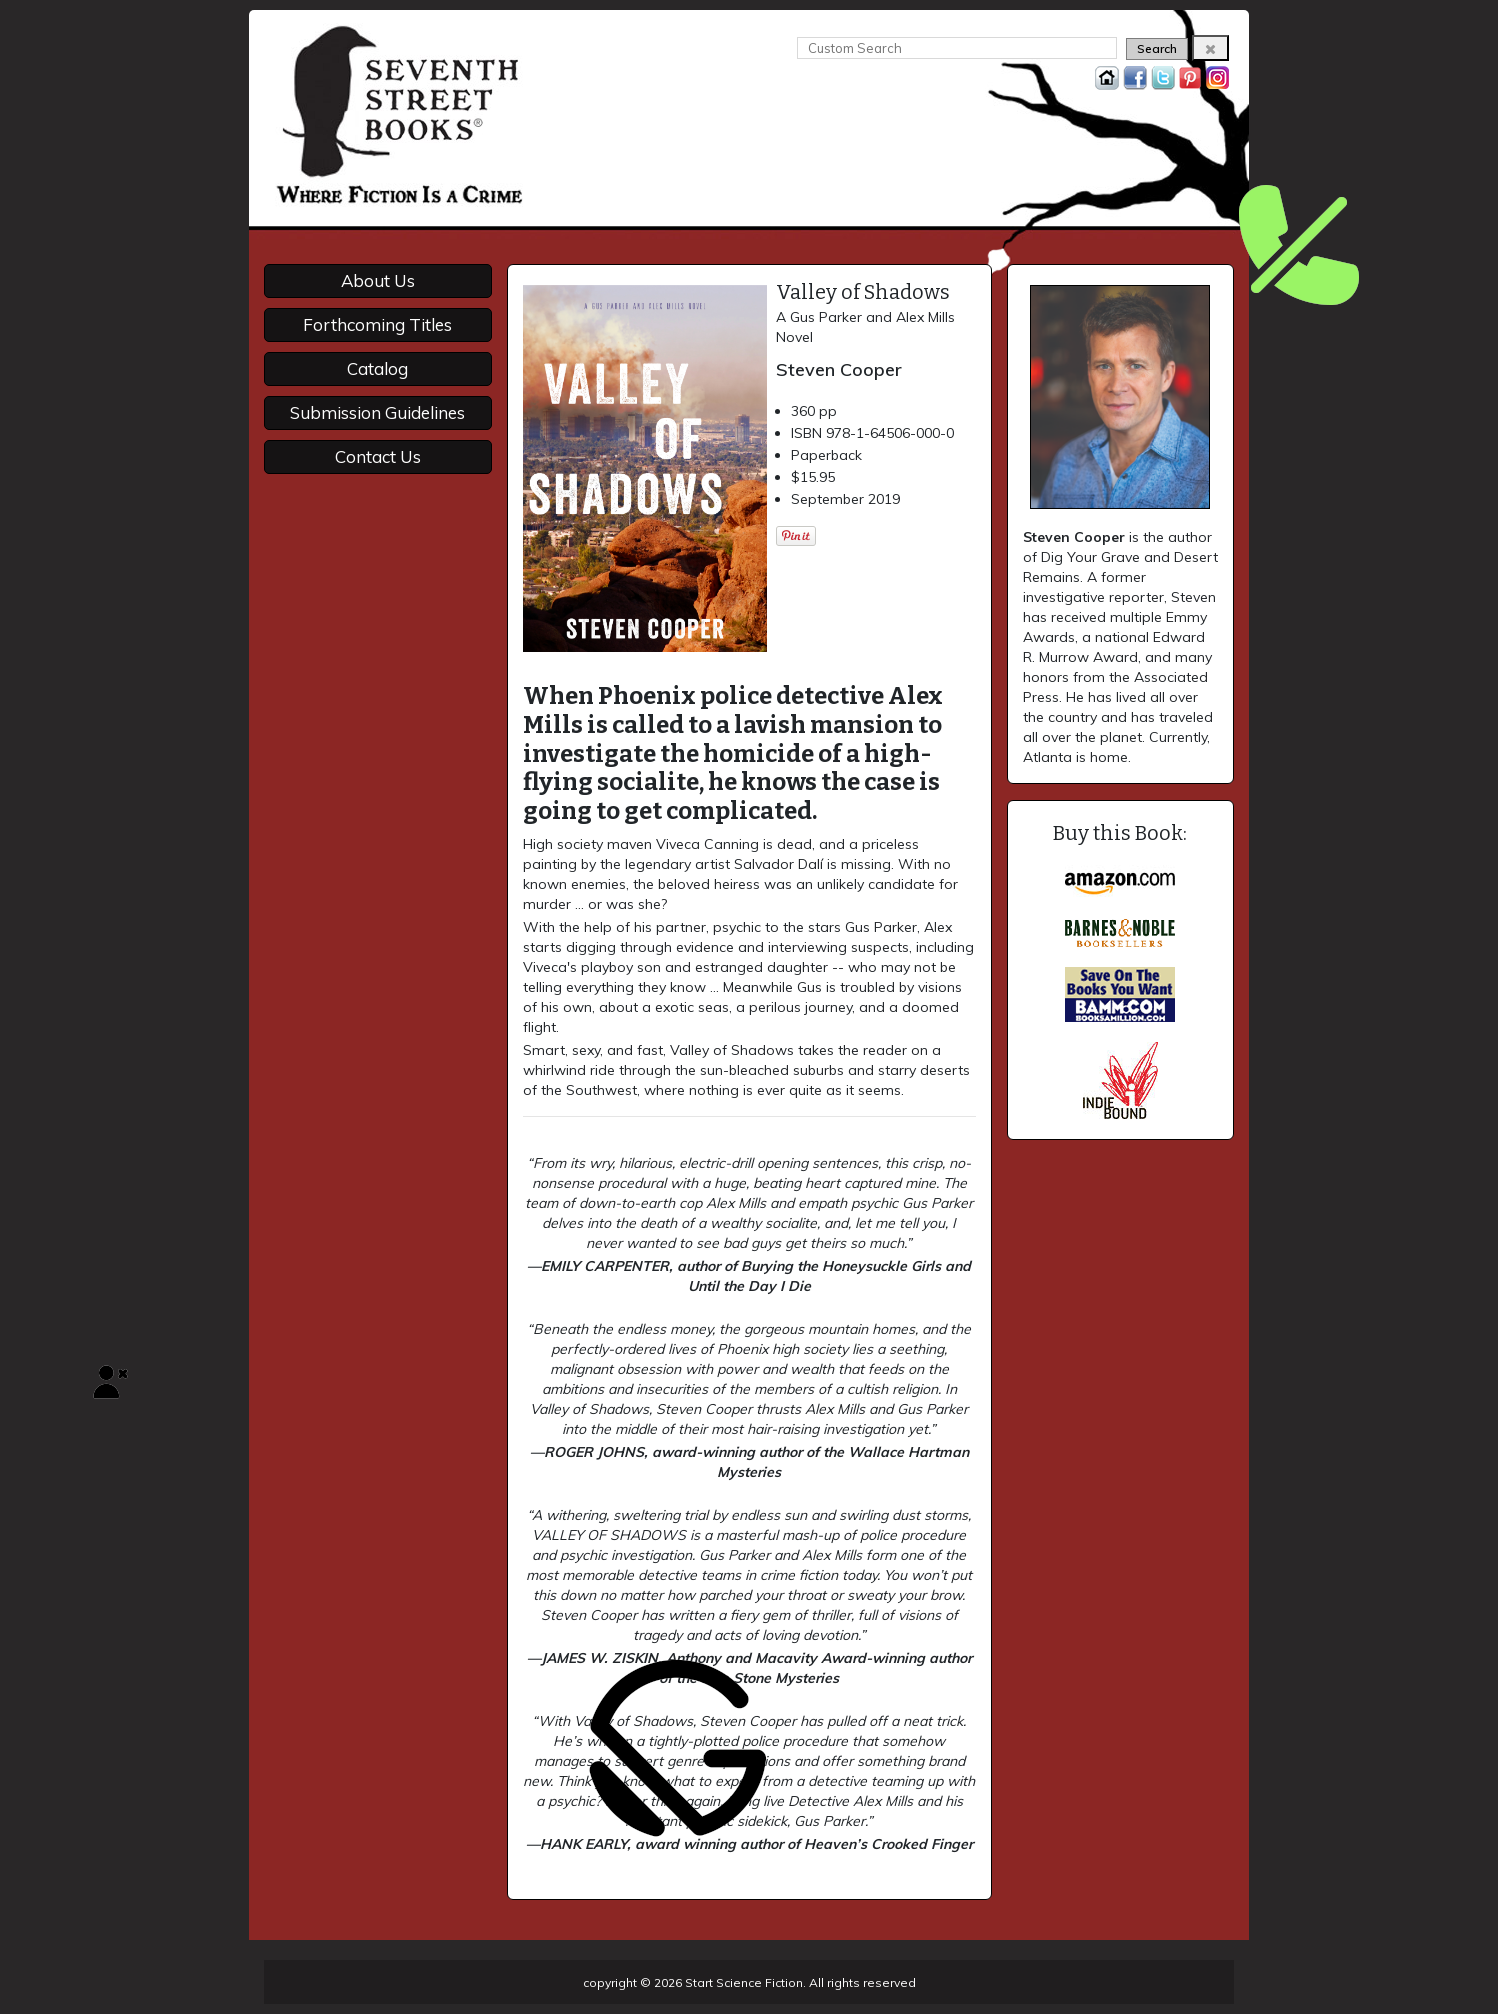 The width and height of the screenshot is (1498, 2014). I want to click on Gatsby framework logo, so click(676, 1749).